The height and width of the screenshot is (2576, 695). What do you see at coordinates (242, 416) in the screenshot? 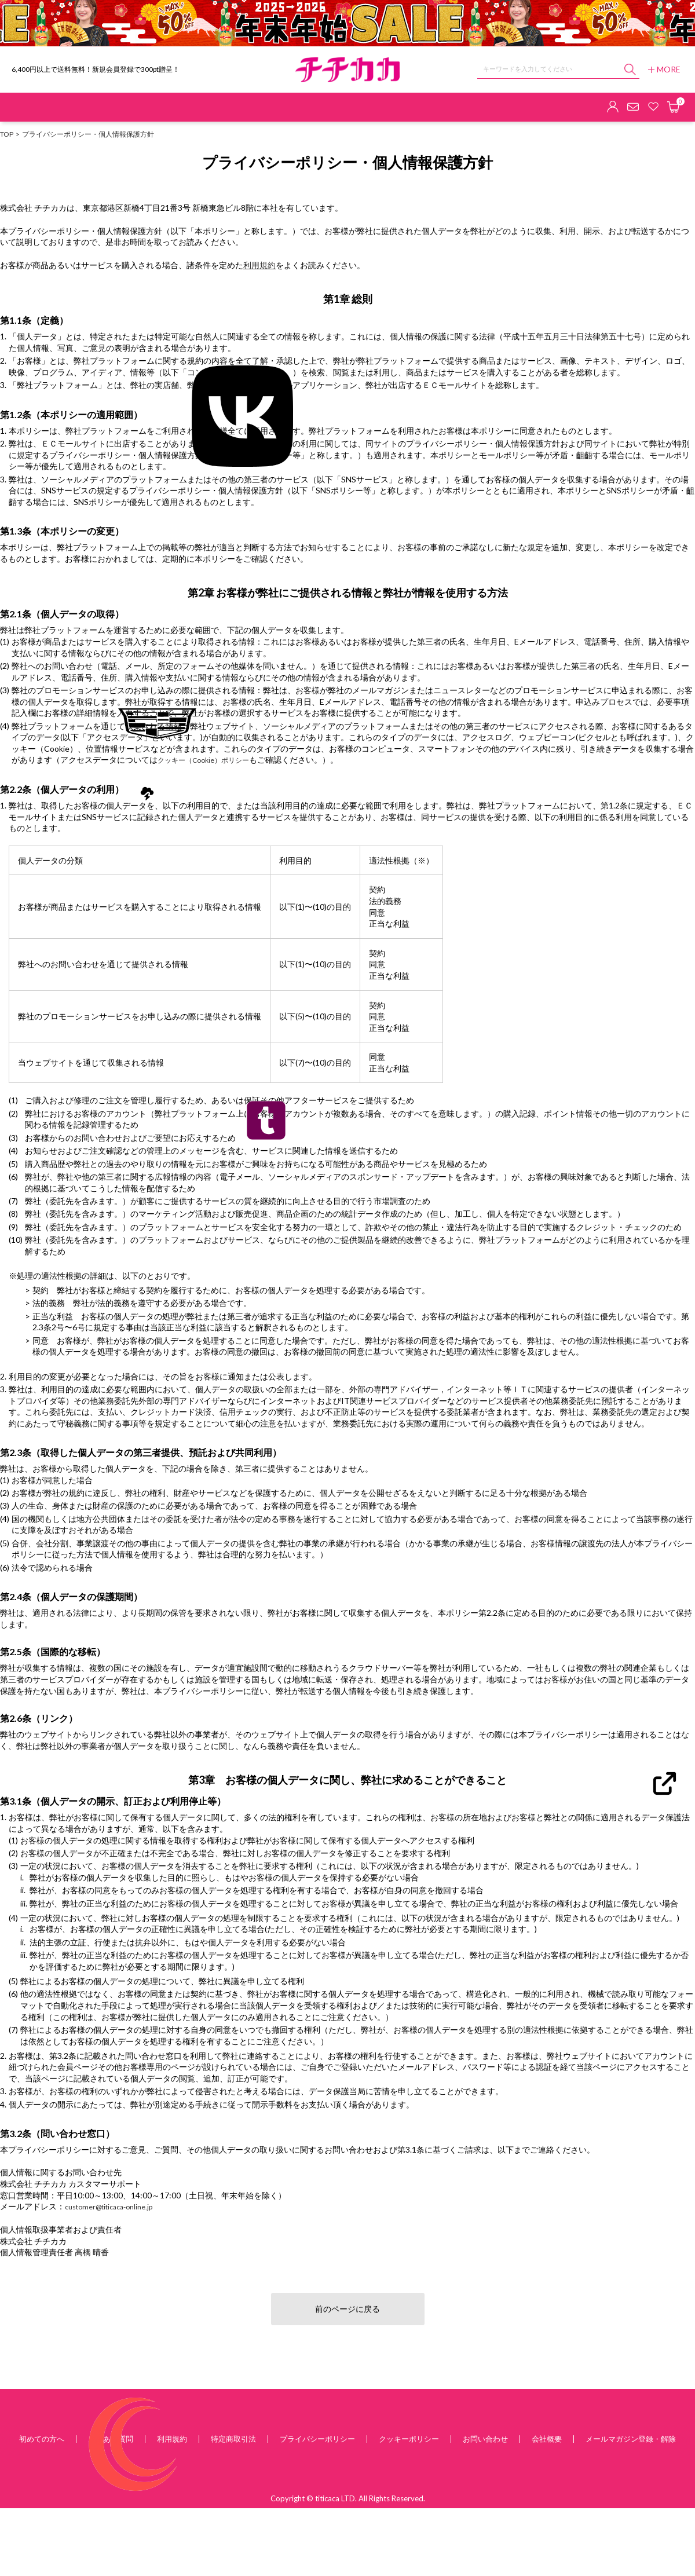
I see `open the VK social network app` at bounding box center [242, 416].